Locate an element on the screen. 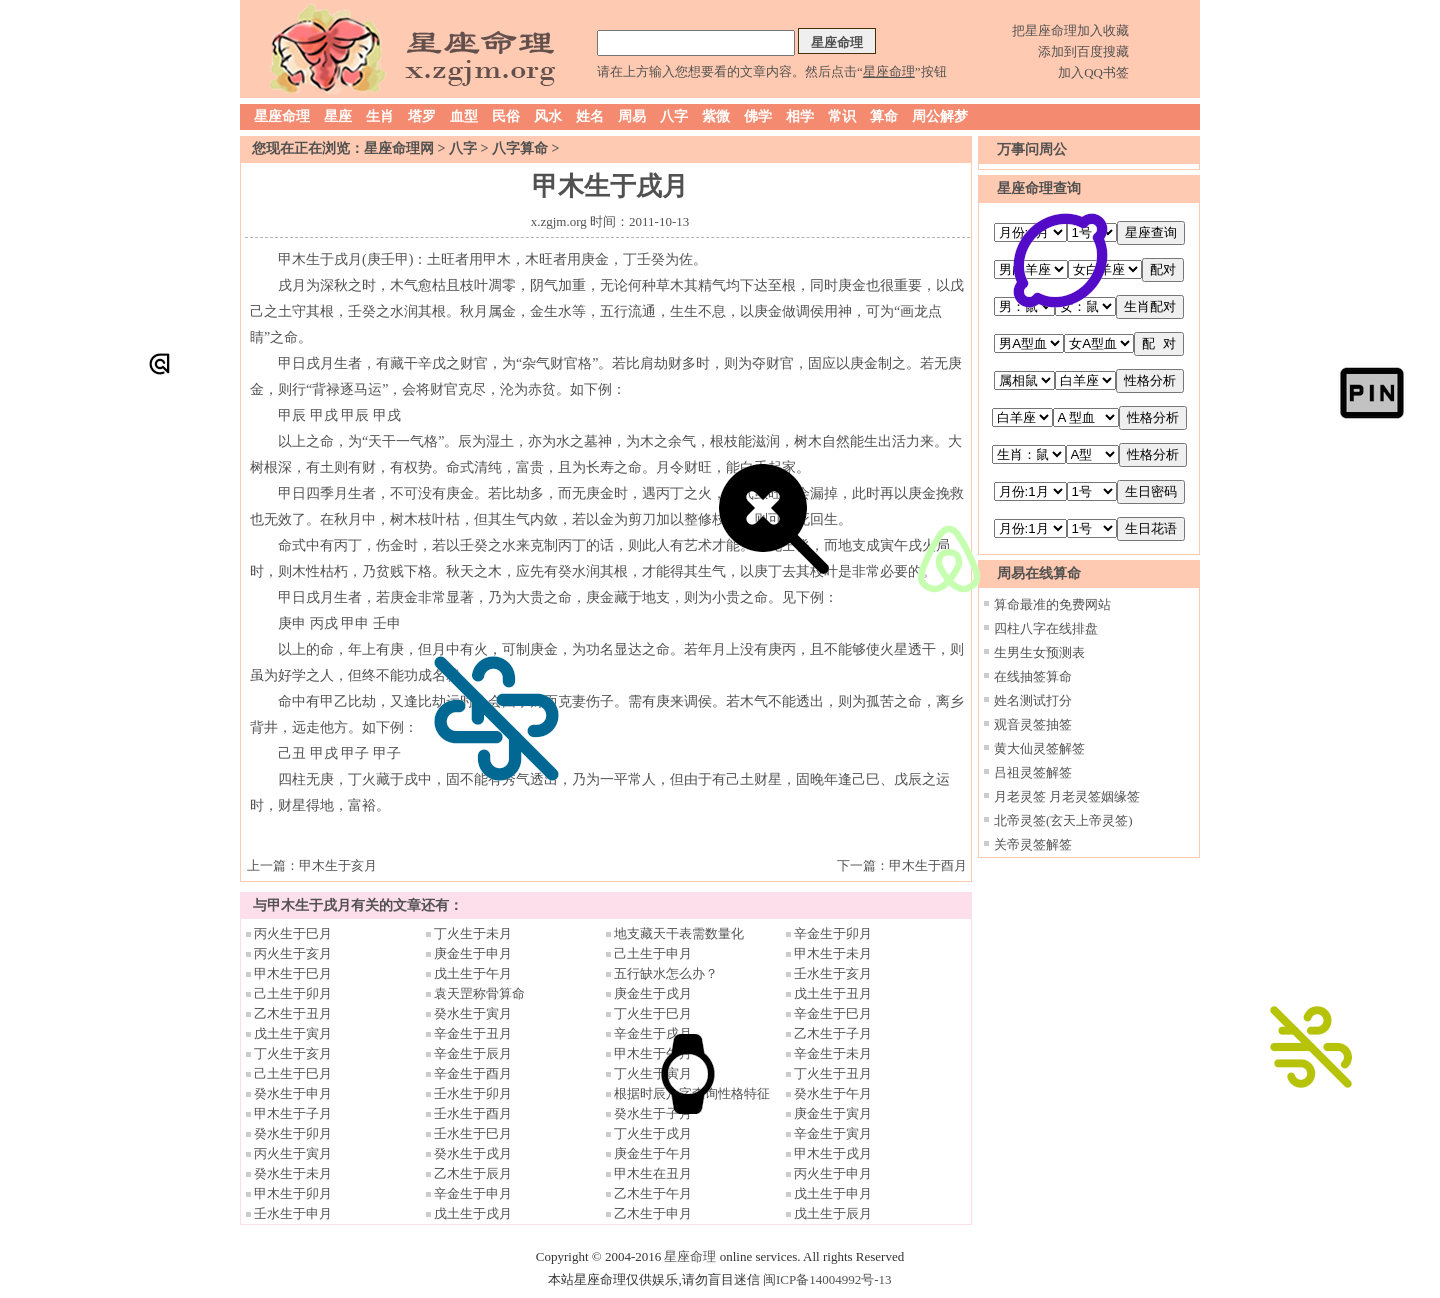 The height and width of the screenshot is (1298, 1440). enter or manage your PIN code is located at coordinates (1372, 393).